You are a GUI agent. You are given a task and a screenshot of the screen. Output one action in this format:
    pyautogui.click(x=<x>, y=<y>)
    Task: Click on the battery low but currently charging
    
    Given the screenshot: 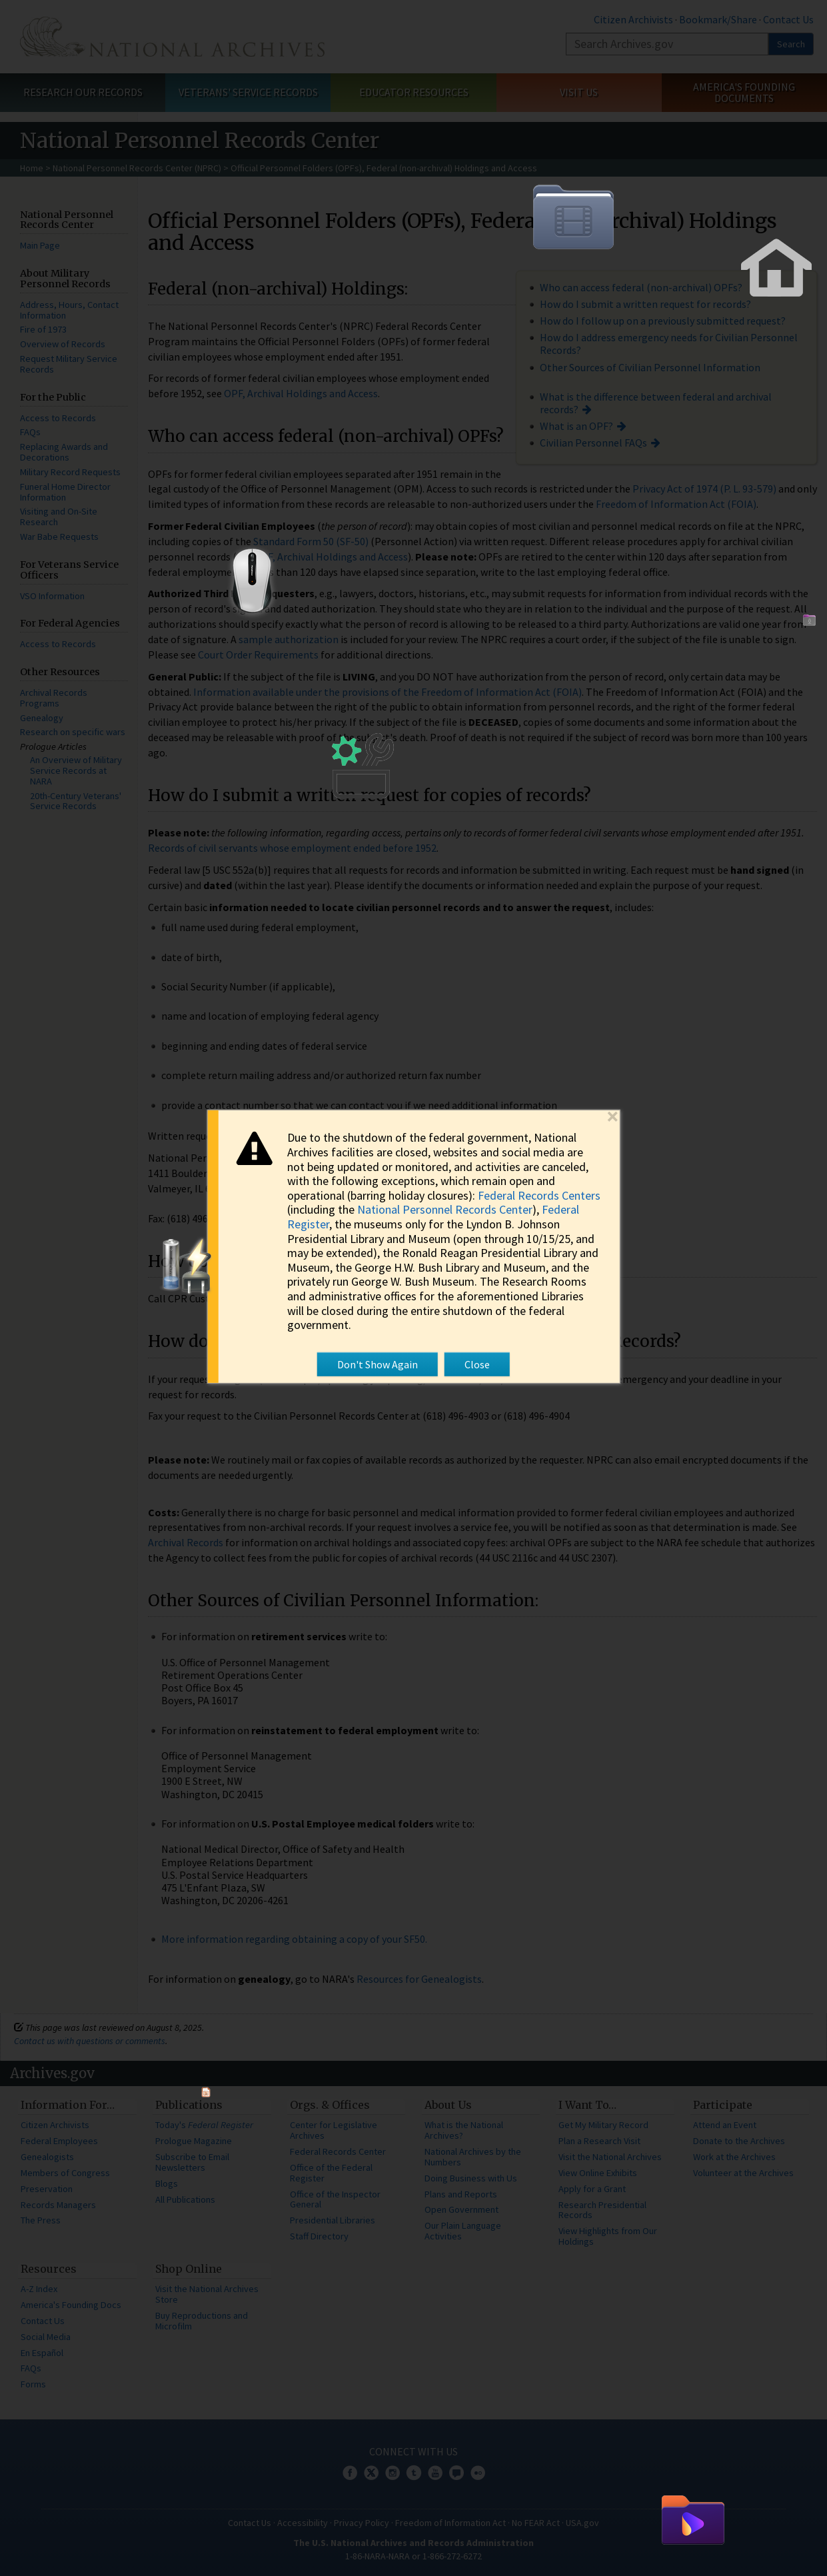 What is the action you would take?
    pyautogui.click(x=183, y=1266)
    